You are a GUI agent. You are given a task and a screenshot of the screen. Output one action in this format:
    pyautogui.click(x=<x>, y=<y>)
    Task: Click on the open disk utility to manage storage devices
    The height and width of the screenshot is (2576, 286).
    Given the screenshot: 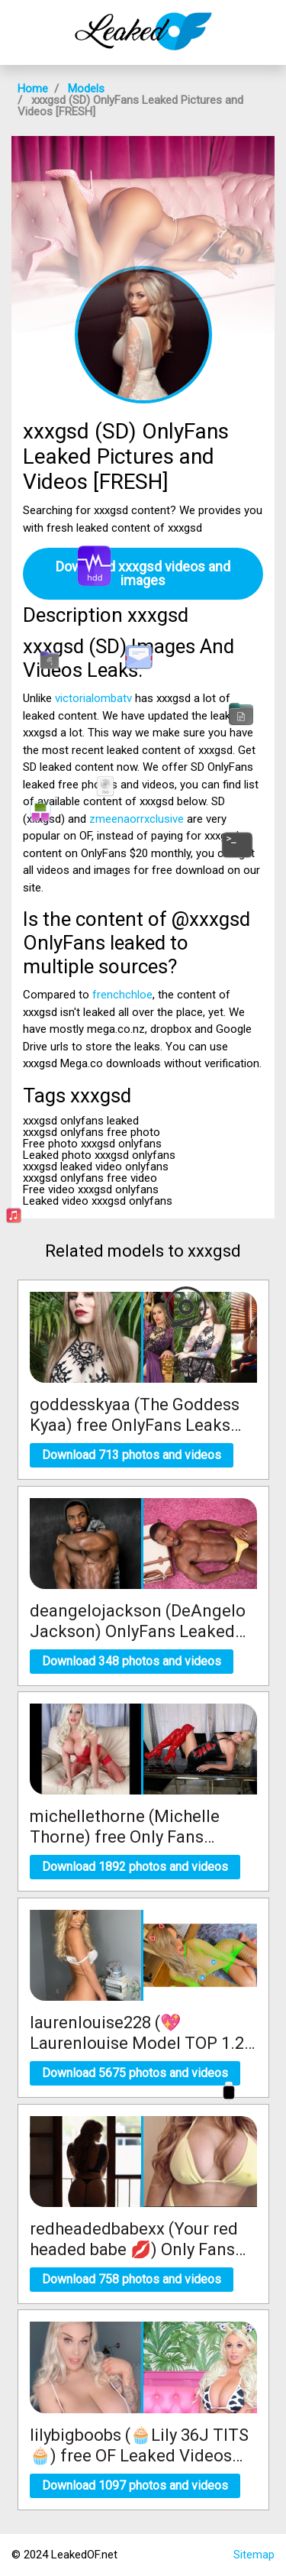 What is the action you would take?
    pyautogui.click(x=186, y=1307)
    